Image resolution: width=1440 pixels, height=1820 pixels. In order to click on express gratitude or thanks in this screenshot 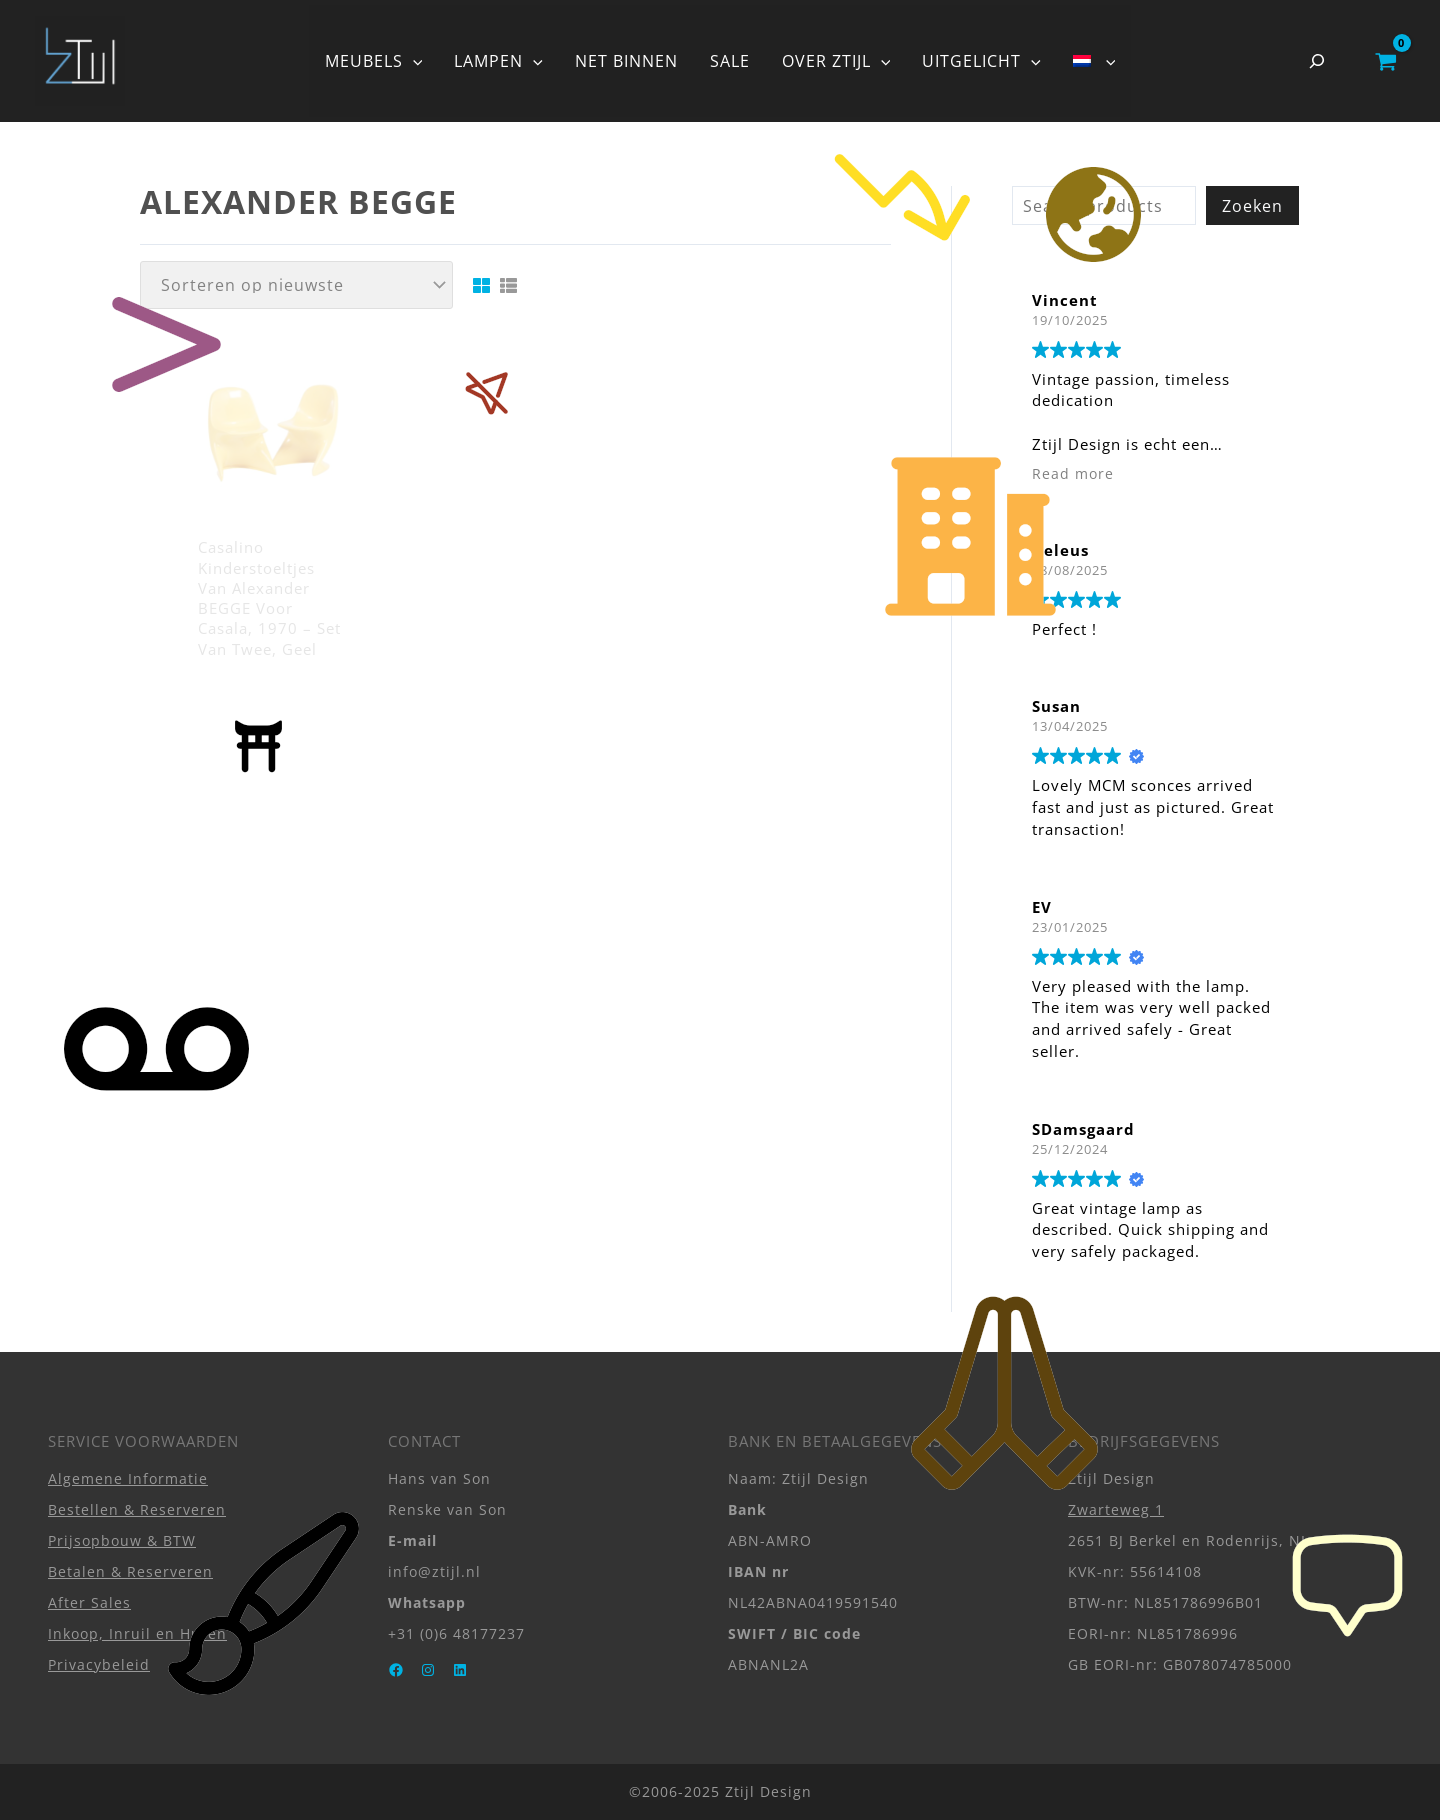, I will do `click(1004, 1396)`.